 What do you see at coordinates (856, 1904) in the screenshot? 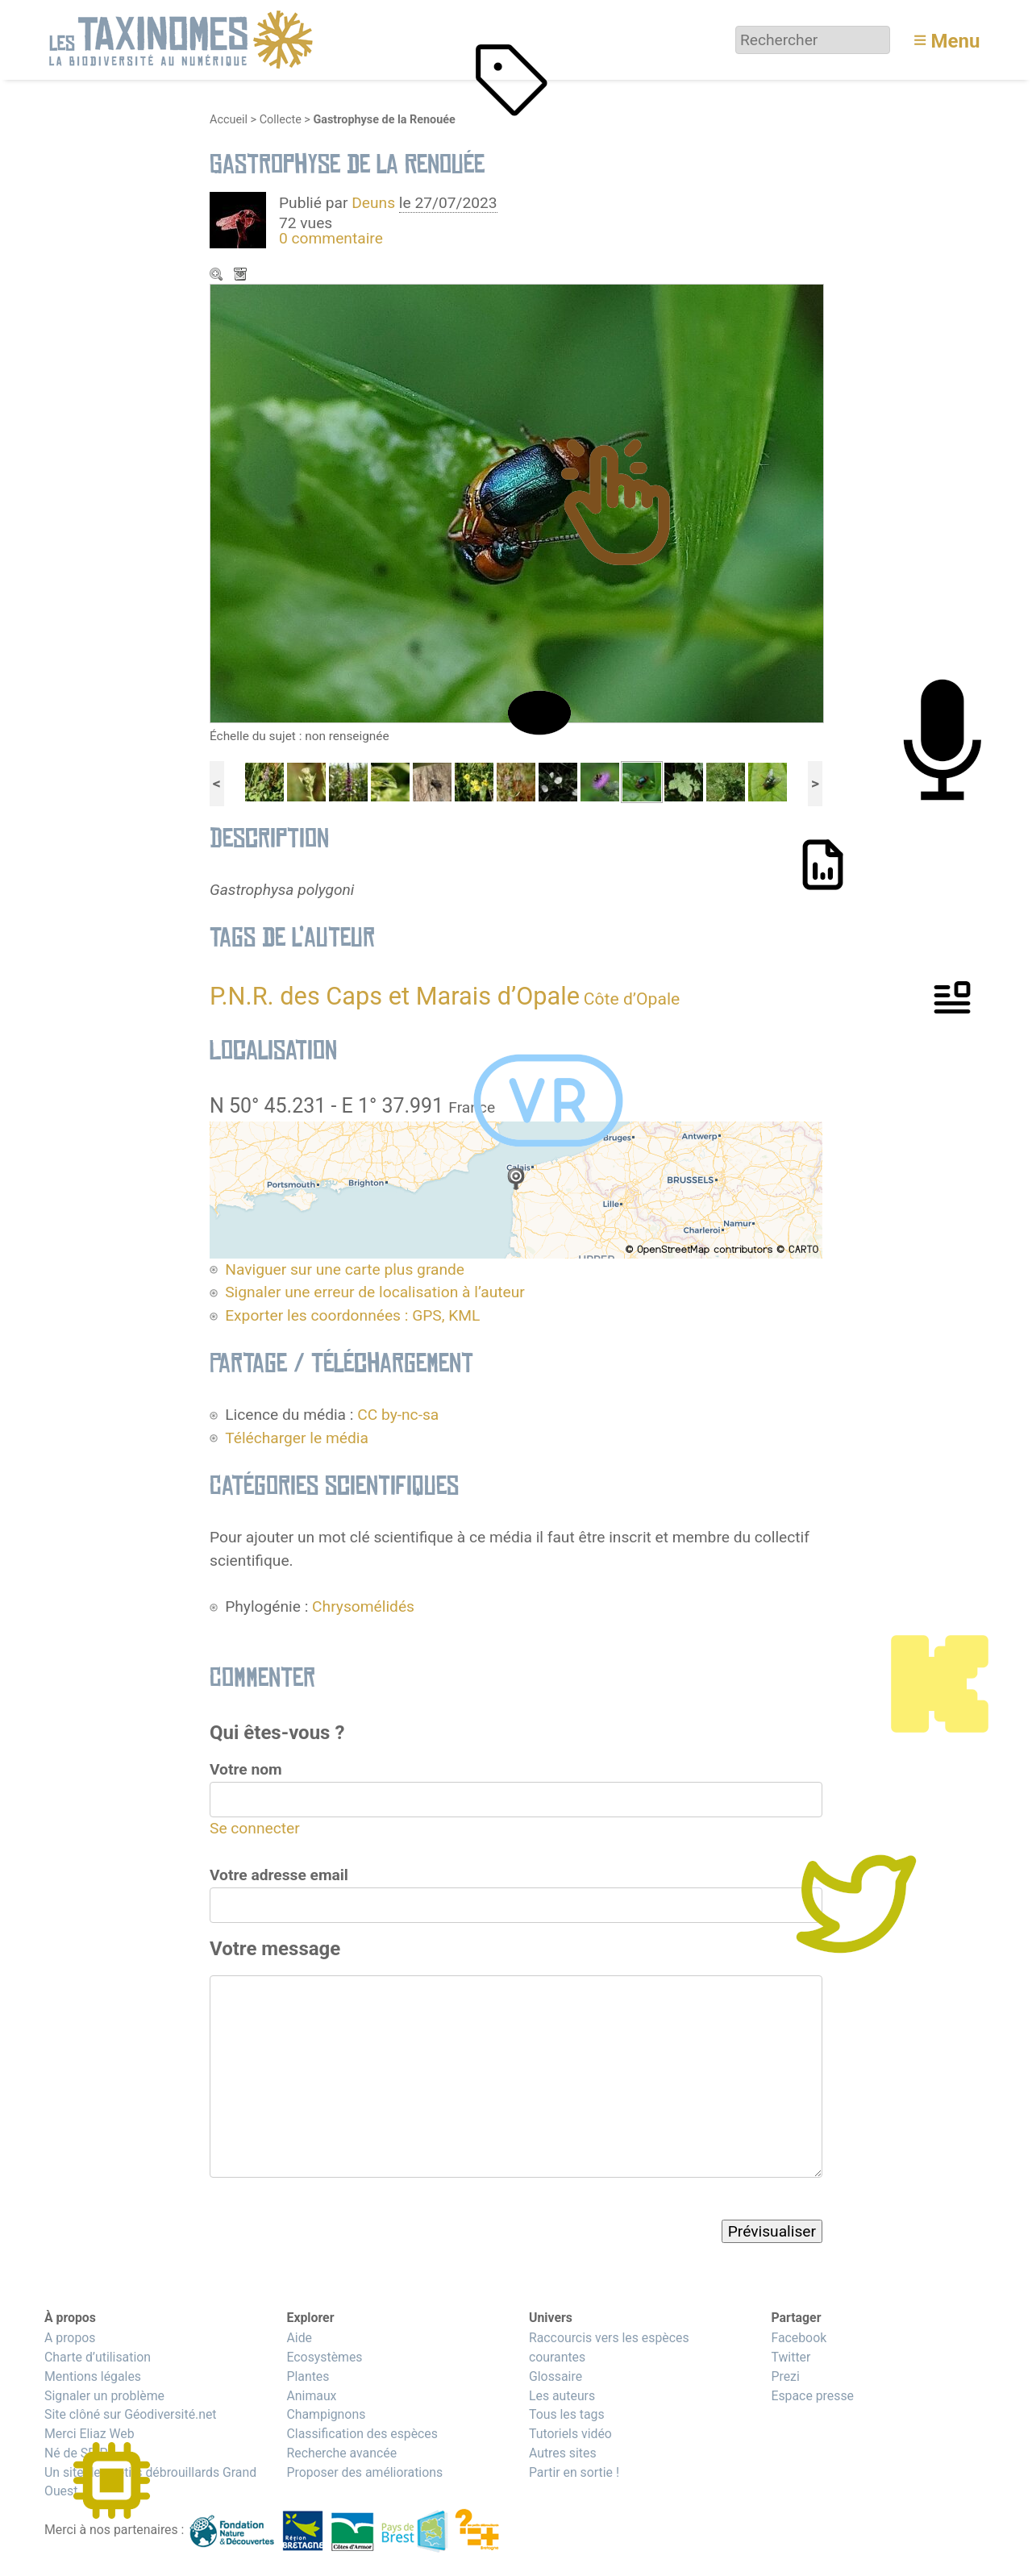
I see `share to twitter` at bounding box center [856, 1904].